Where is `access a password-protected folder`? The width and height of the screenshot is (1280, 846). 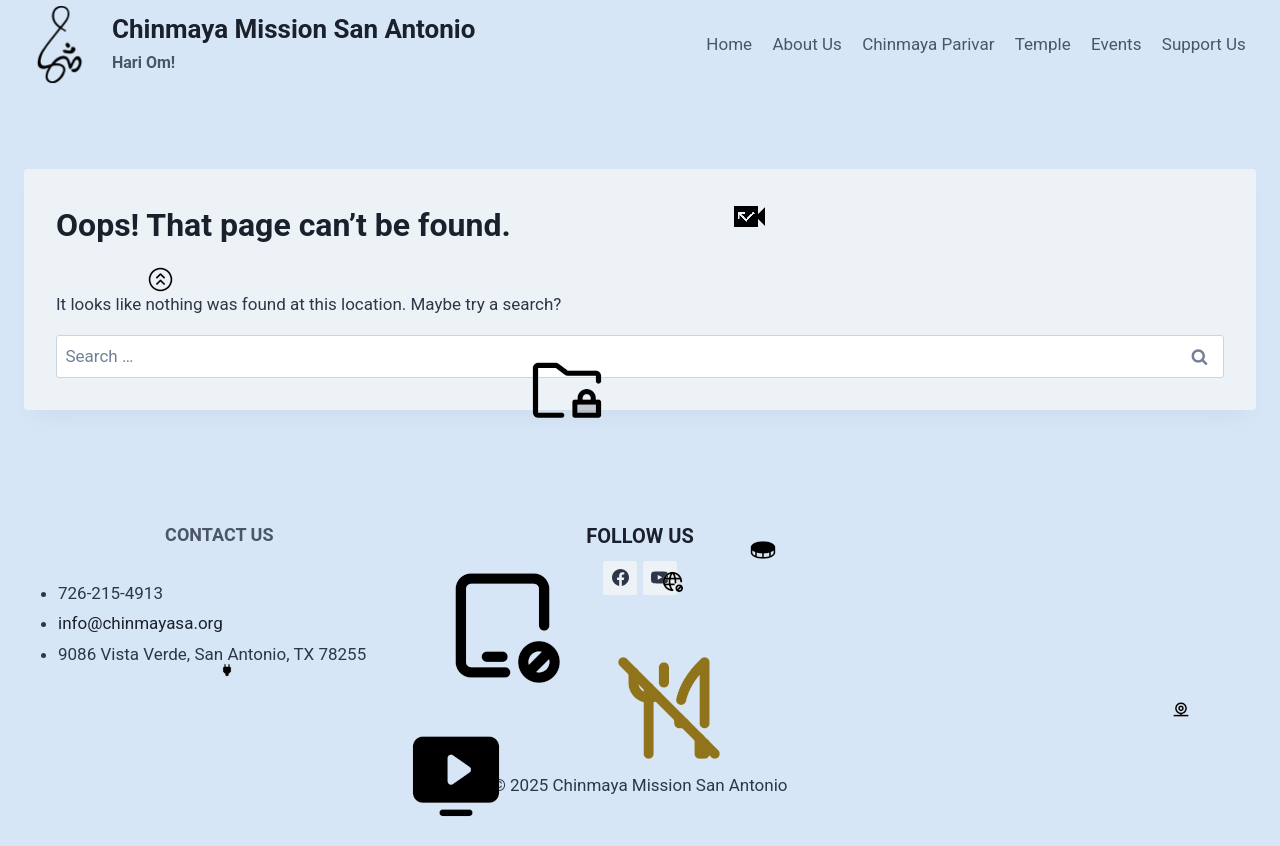 access a password-protected folder is located at coordinates (567, 389).